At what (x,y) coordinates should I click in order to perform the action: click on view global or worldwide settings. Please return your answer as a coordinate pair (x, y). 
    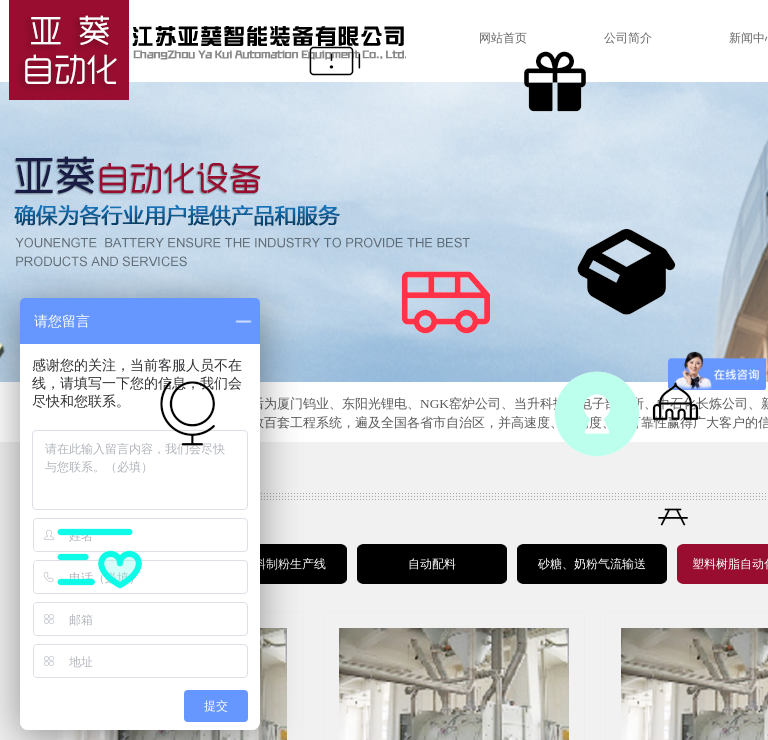
    Looking at the image, I should click on (190, 411).